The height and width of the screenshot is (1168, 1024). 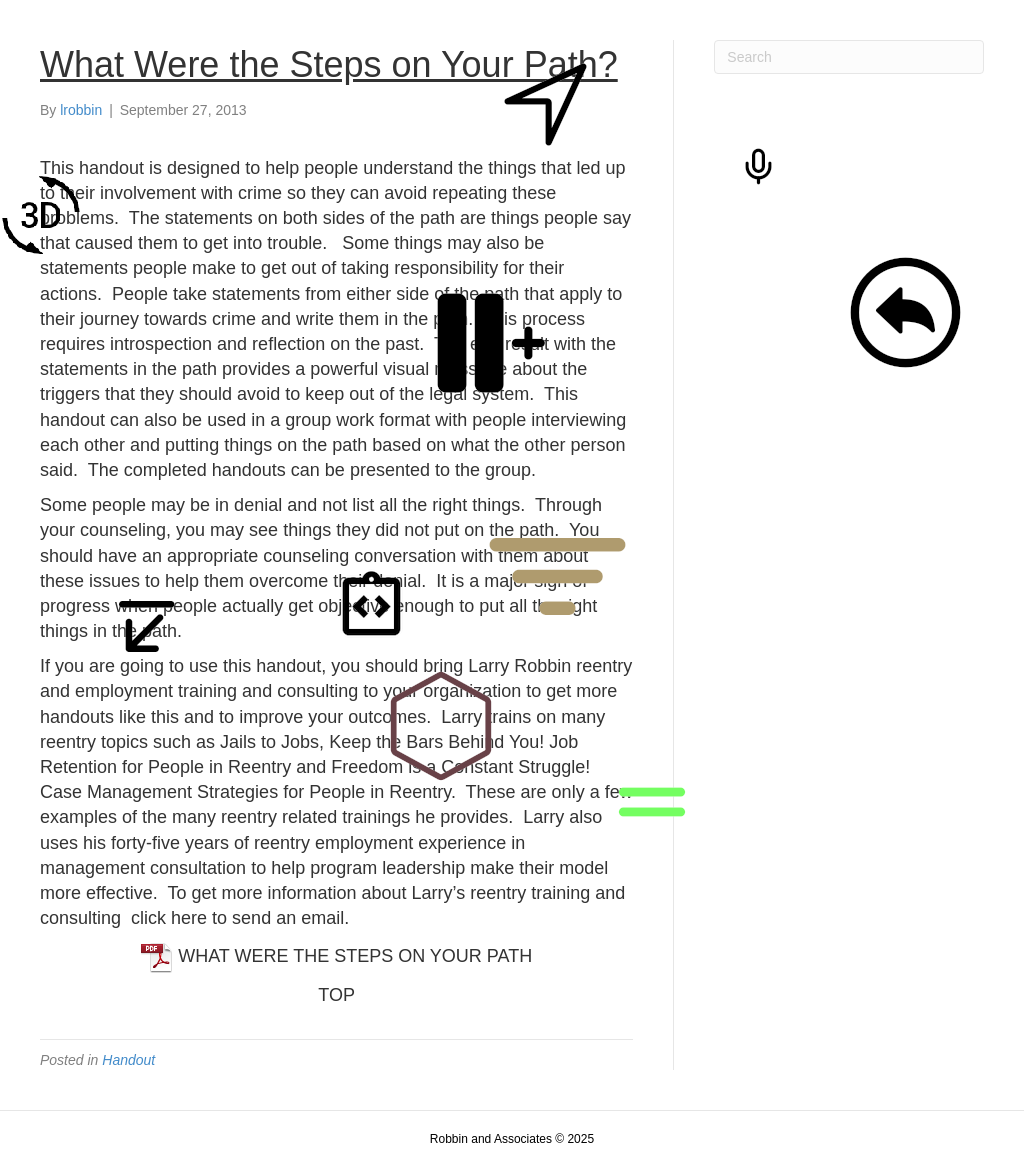 I want to click on get directions to a location, so click(x=545, y=104).